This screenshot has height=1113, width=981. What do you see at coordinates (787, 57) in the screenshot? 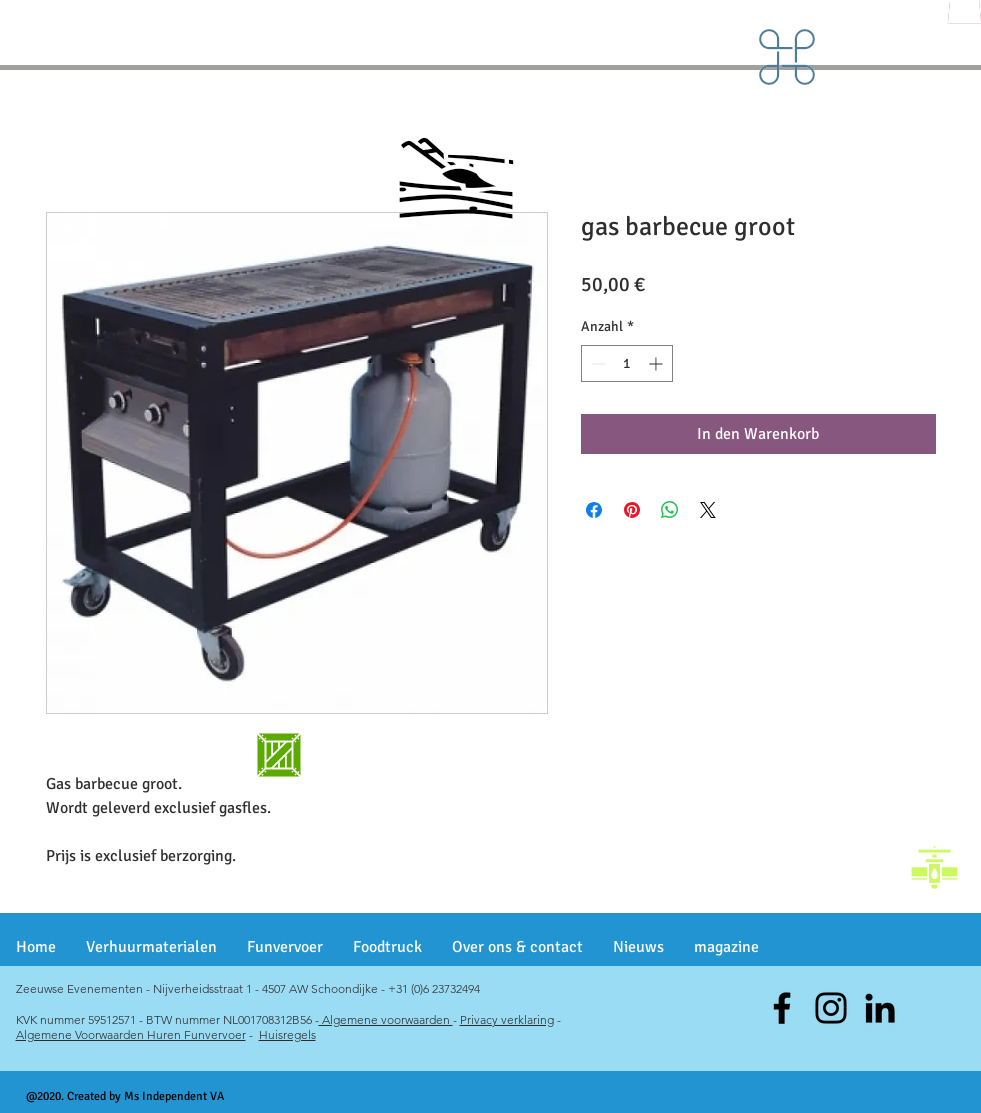
I see `command key modifier (mac keyboard shortcut)` at bounding box center [787, 57].